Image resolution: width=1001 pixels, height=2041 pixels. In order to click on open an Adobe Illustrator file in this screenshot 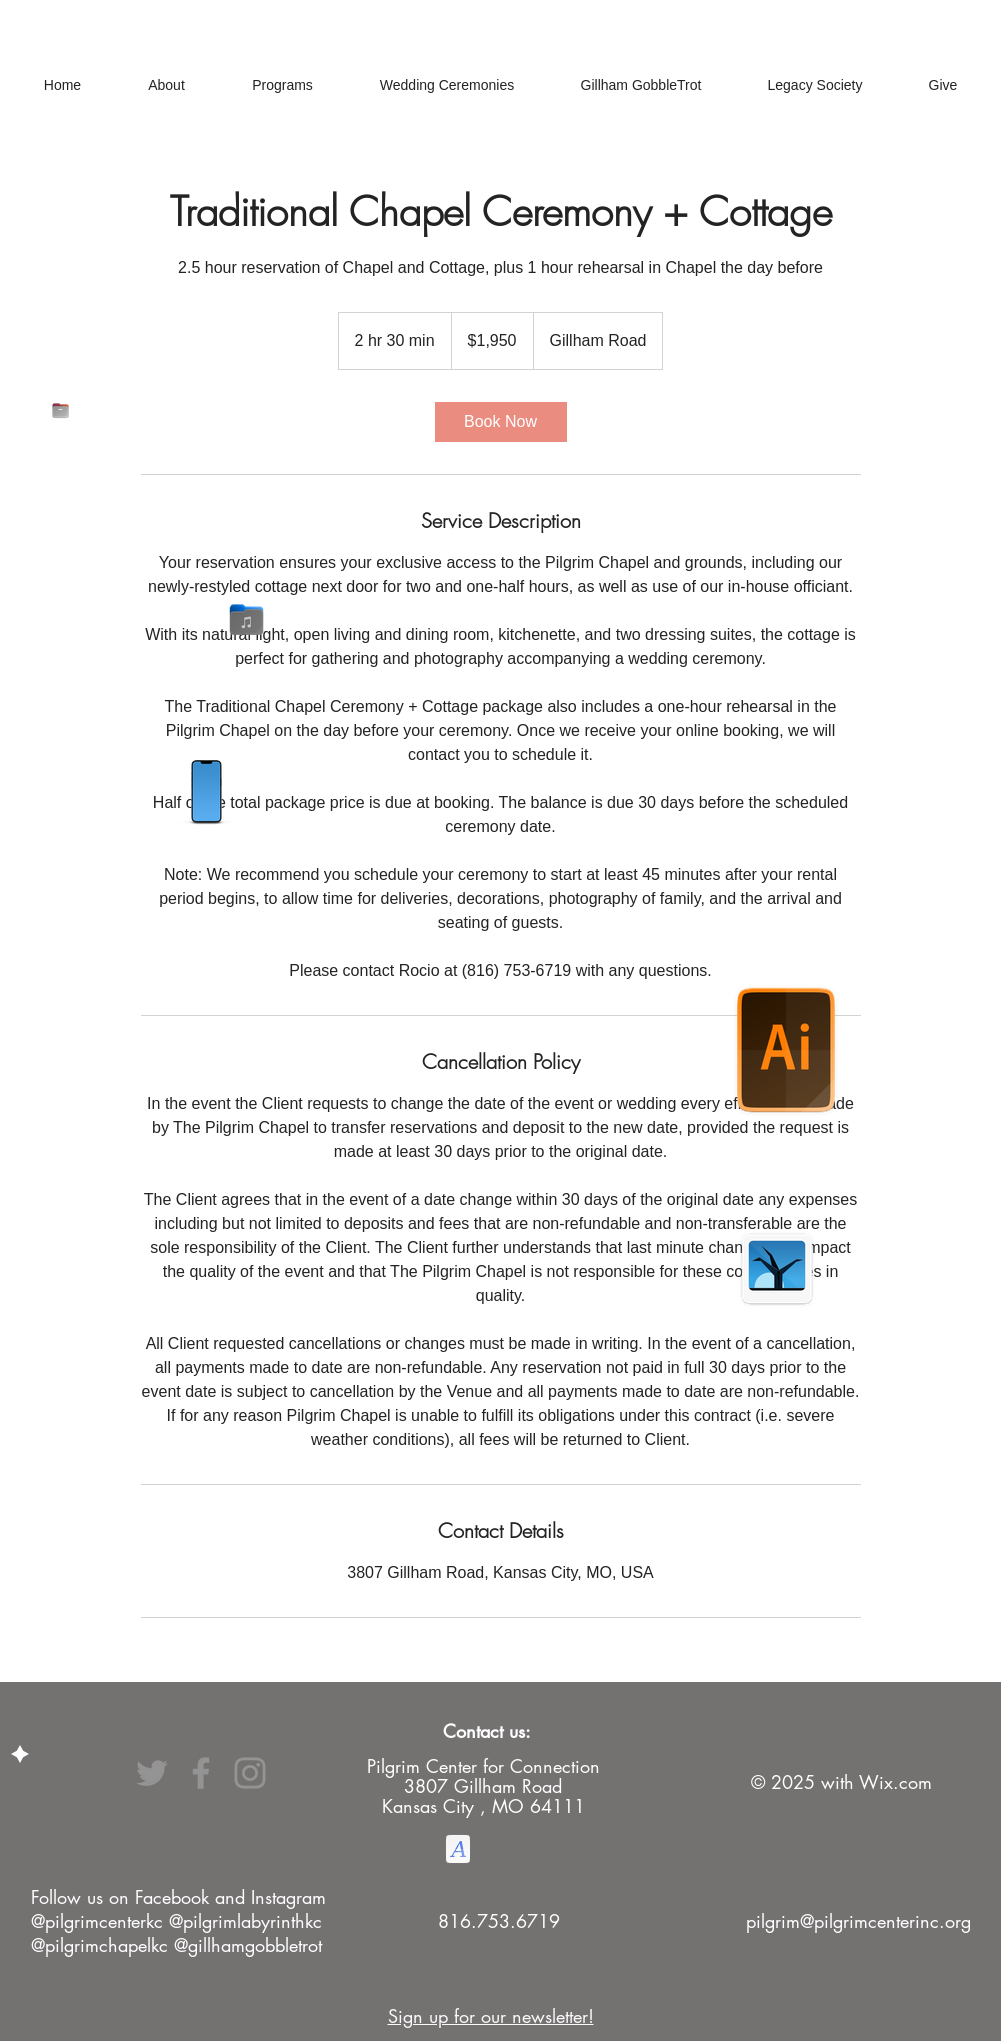, I will do `click(786, 1050)`.